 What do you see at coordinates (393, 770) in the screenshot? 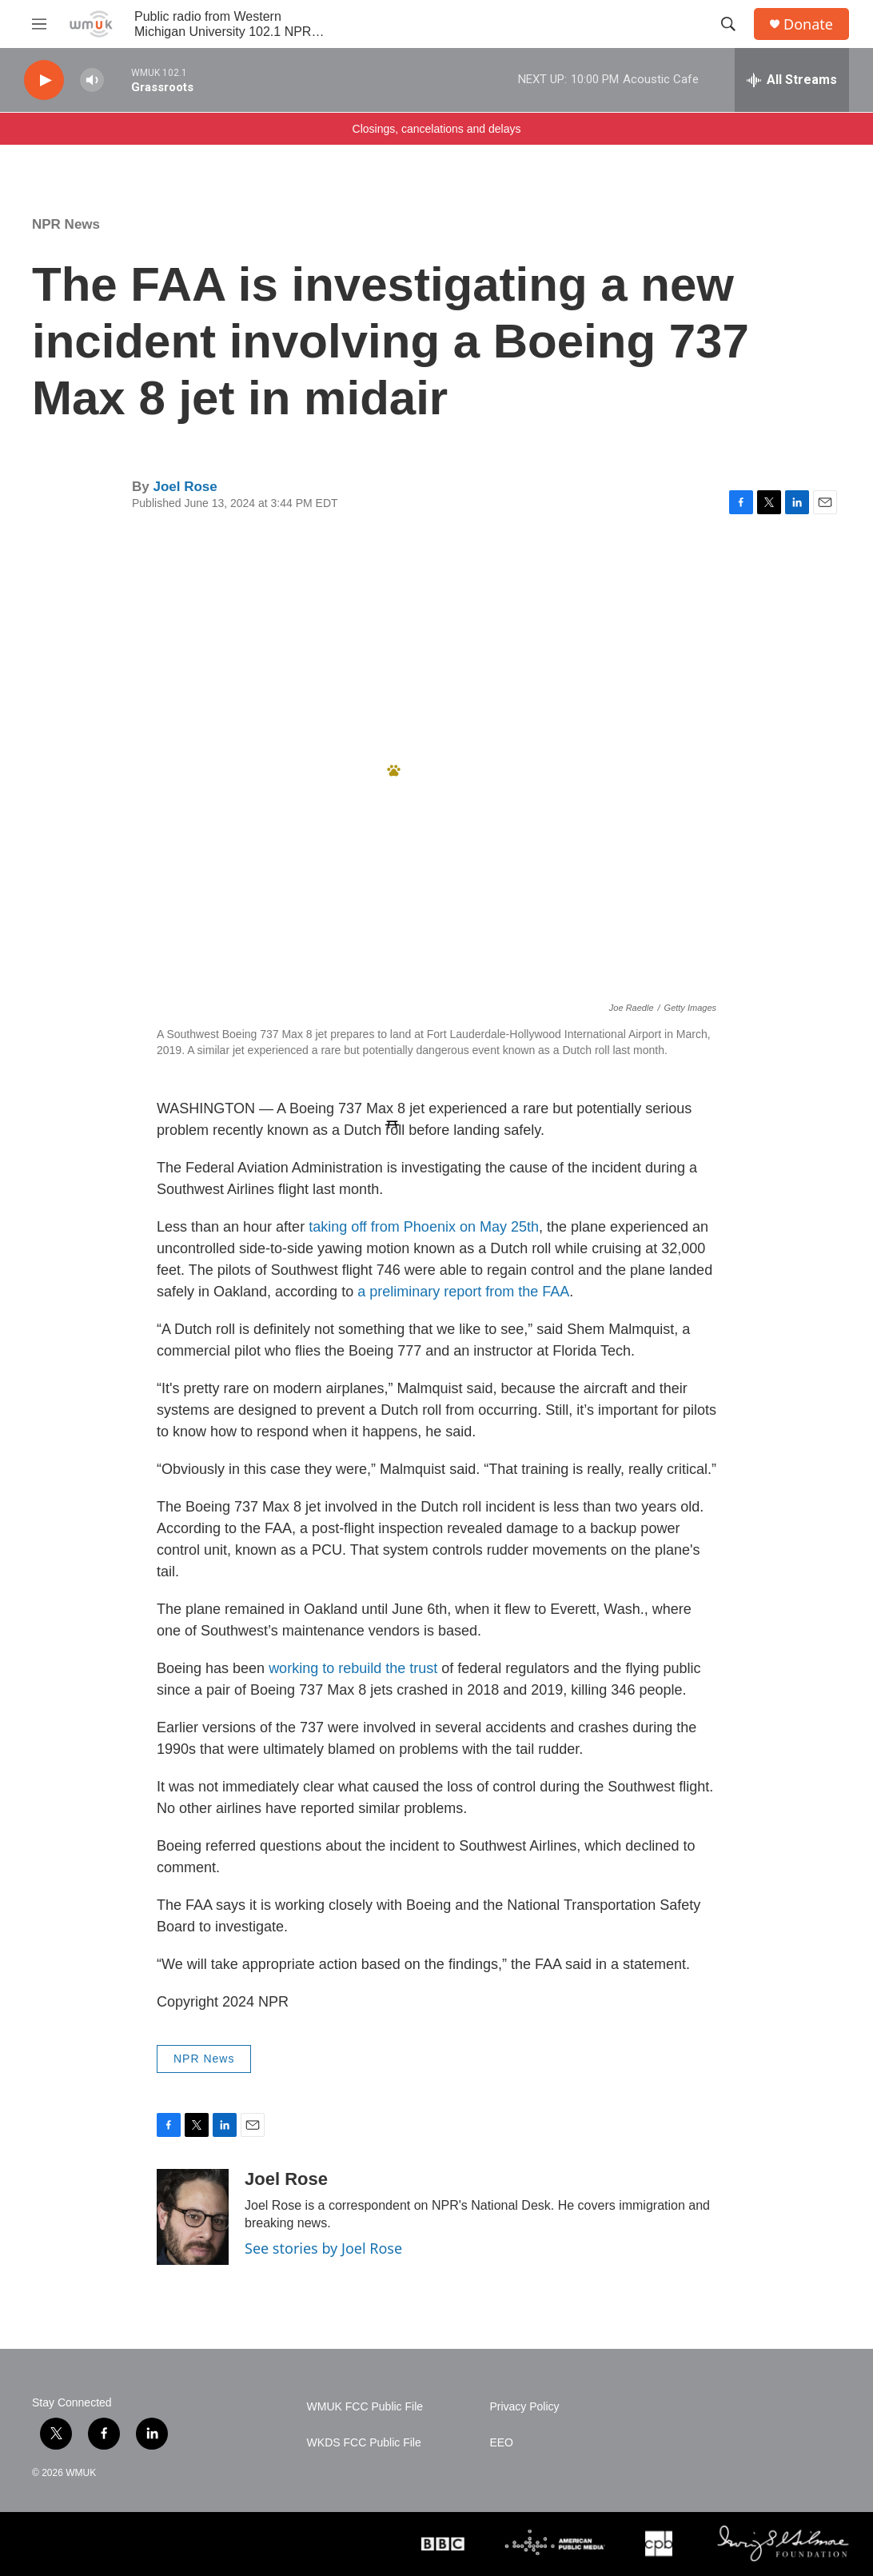
I see `access pet-related features or settings` at bounding box center [393, 770].